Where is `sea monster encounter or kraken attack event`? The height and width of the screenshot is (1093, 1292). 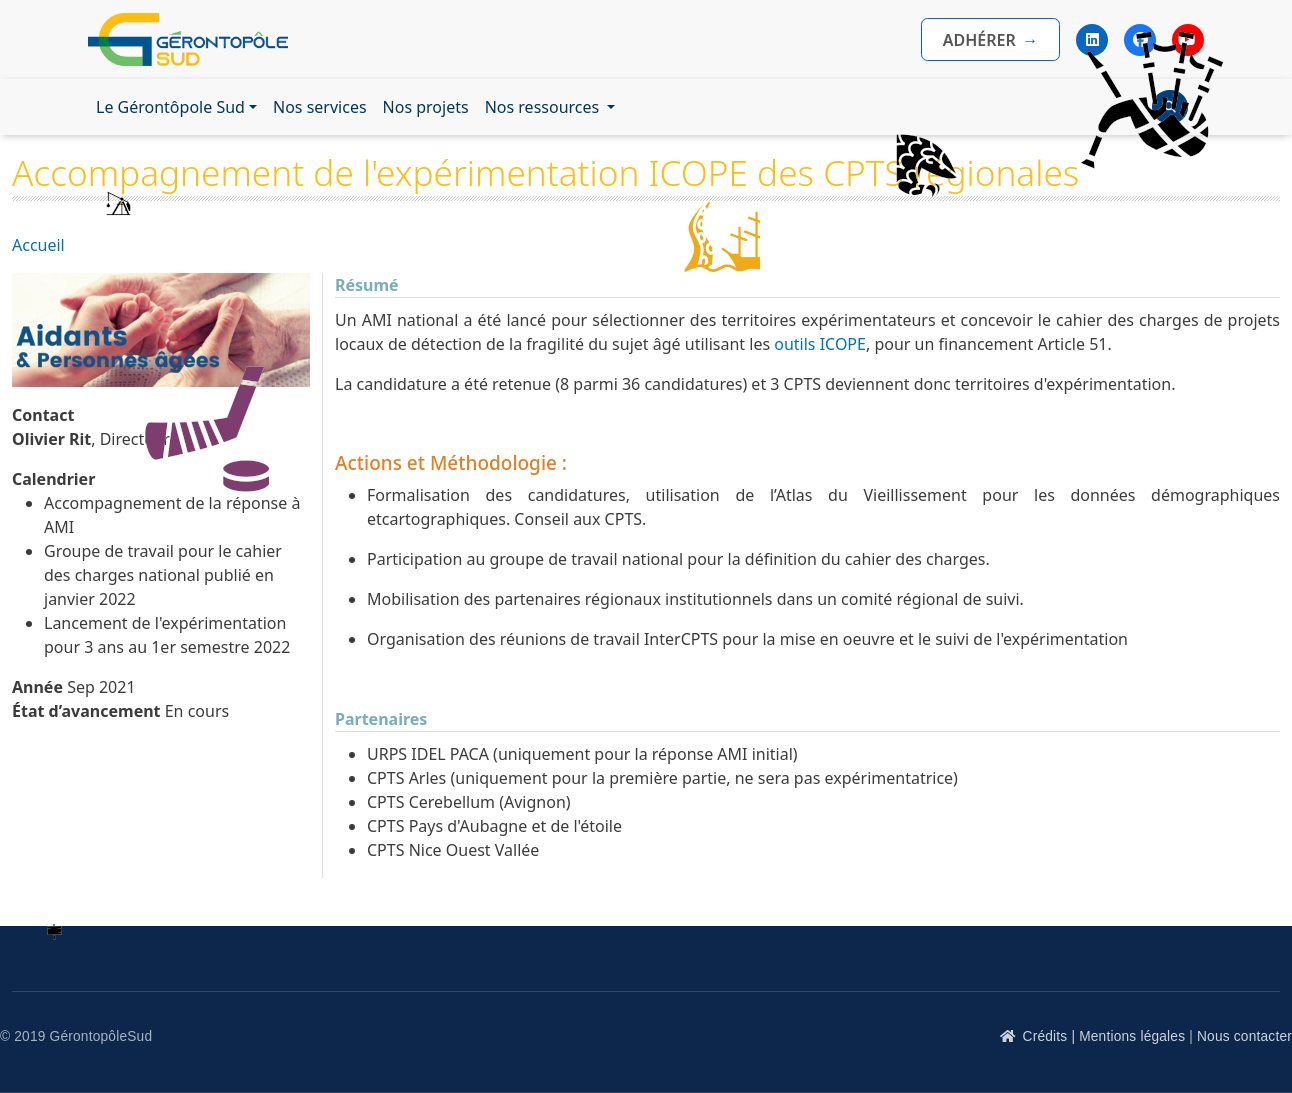 sea monster encounter or kraken attack event is located at coordinates (722, 235).